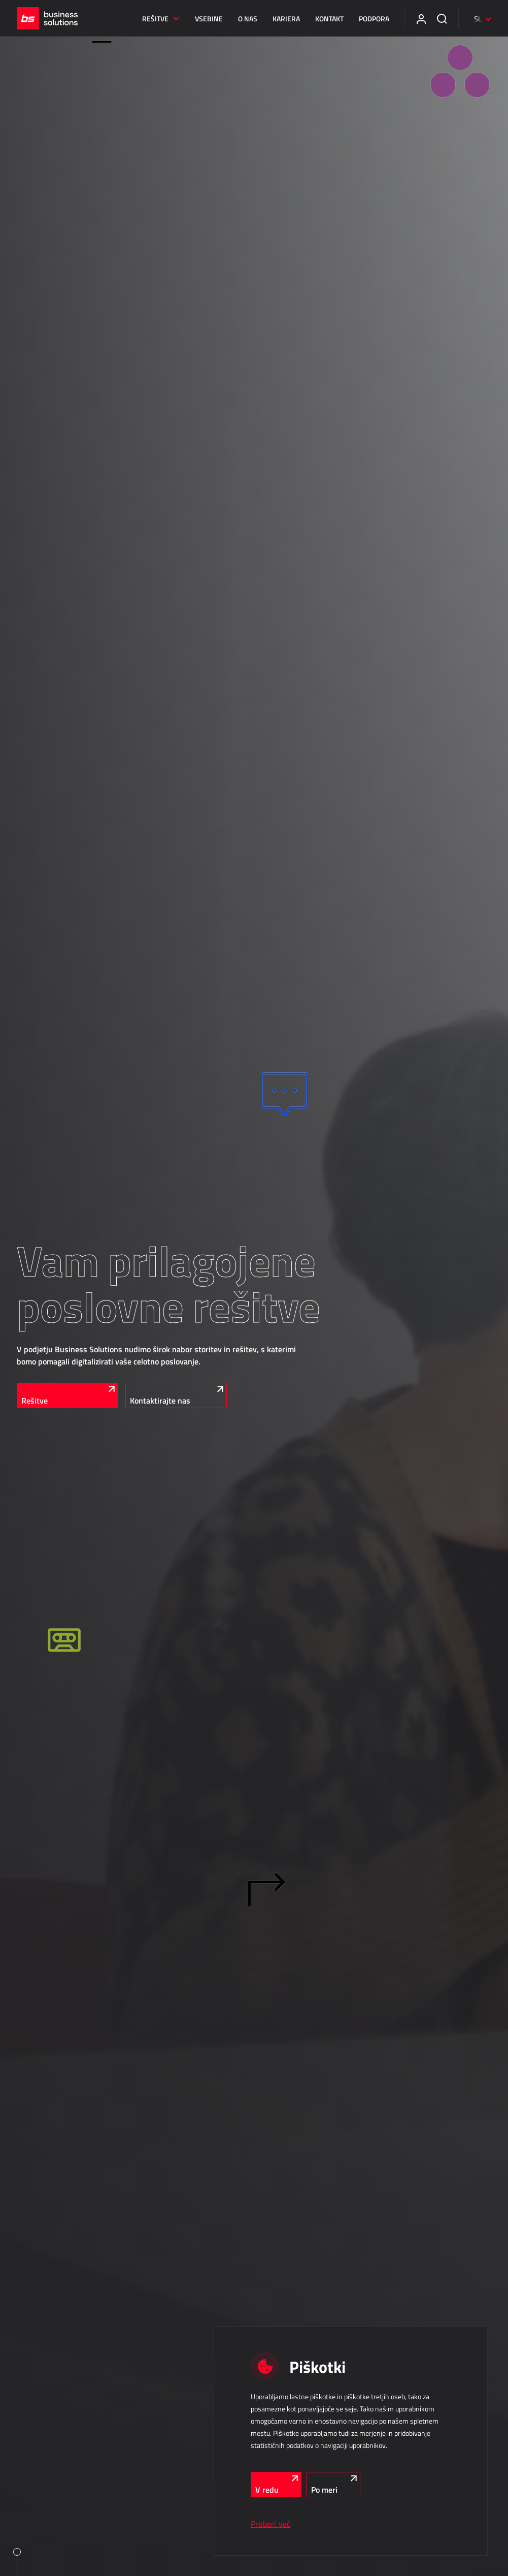  I want to click on view grouped items or collections, so click(460, 72).